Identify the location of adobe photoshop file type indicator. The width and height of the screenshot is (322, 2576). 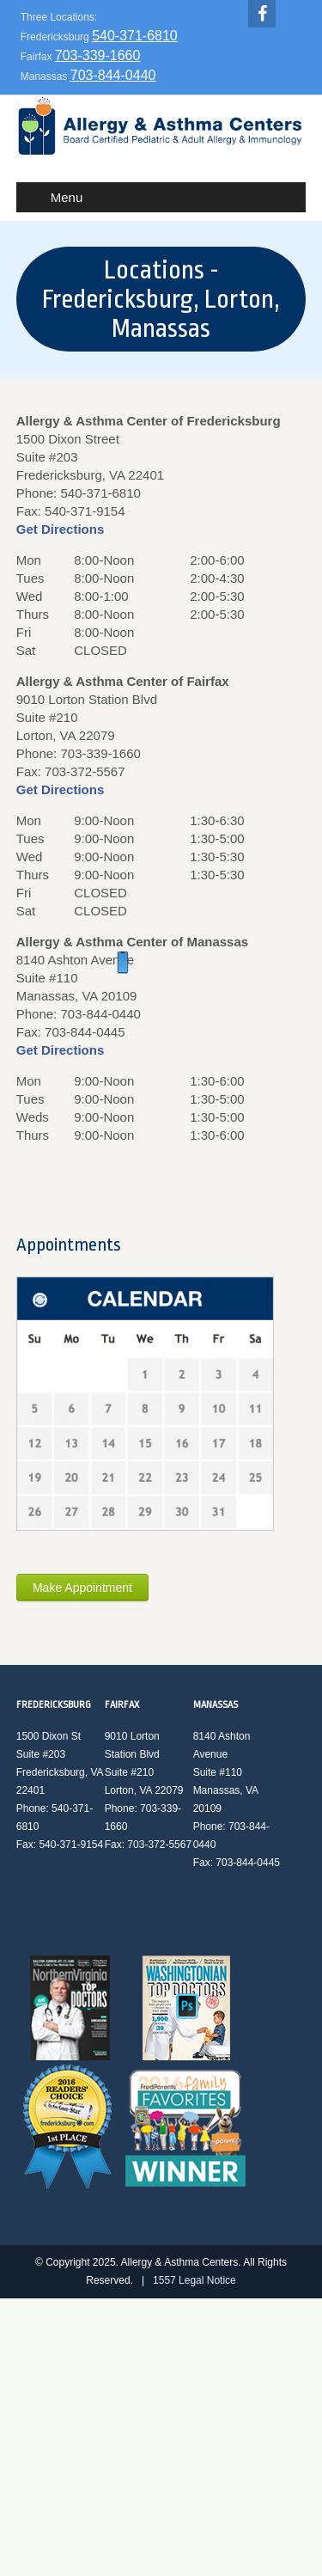
(187, 2006).